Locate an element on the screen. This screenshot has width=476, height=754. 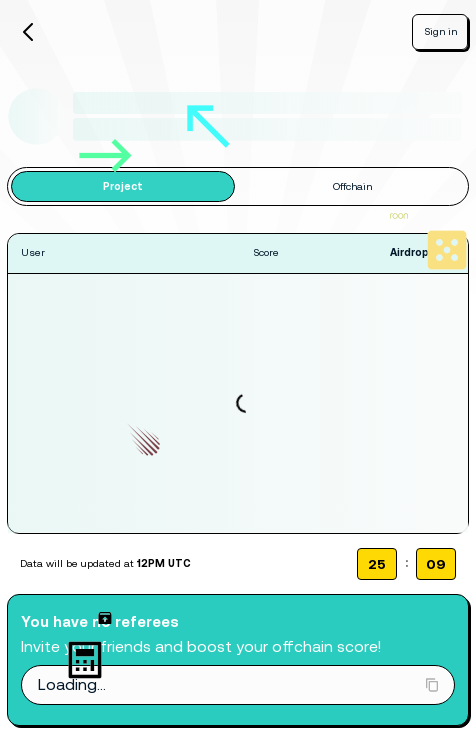
meteor framework logo is located at coordinates (143, 439).